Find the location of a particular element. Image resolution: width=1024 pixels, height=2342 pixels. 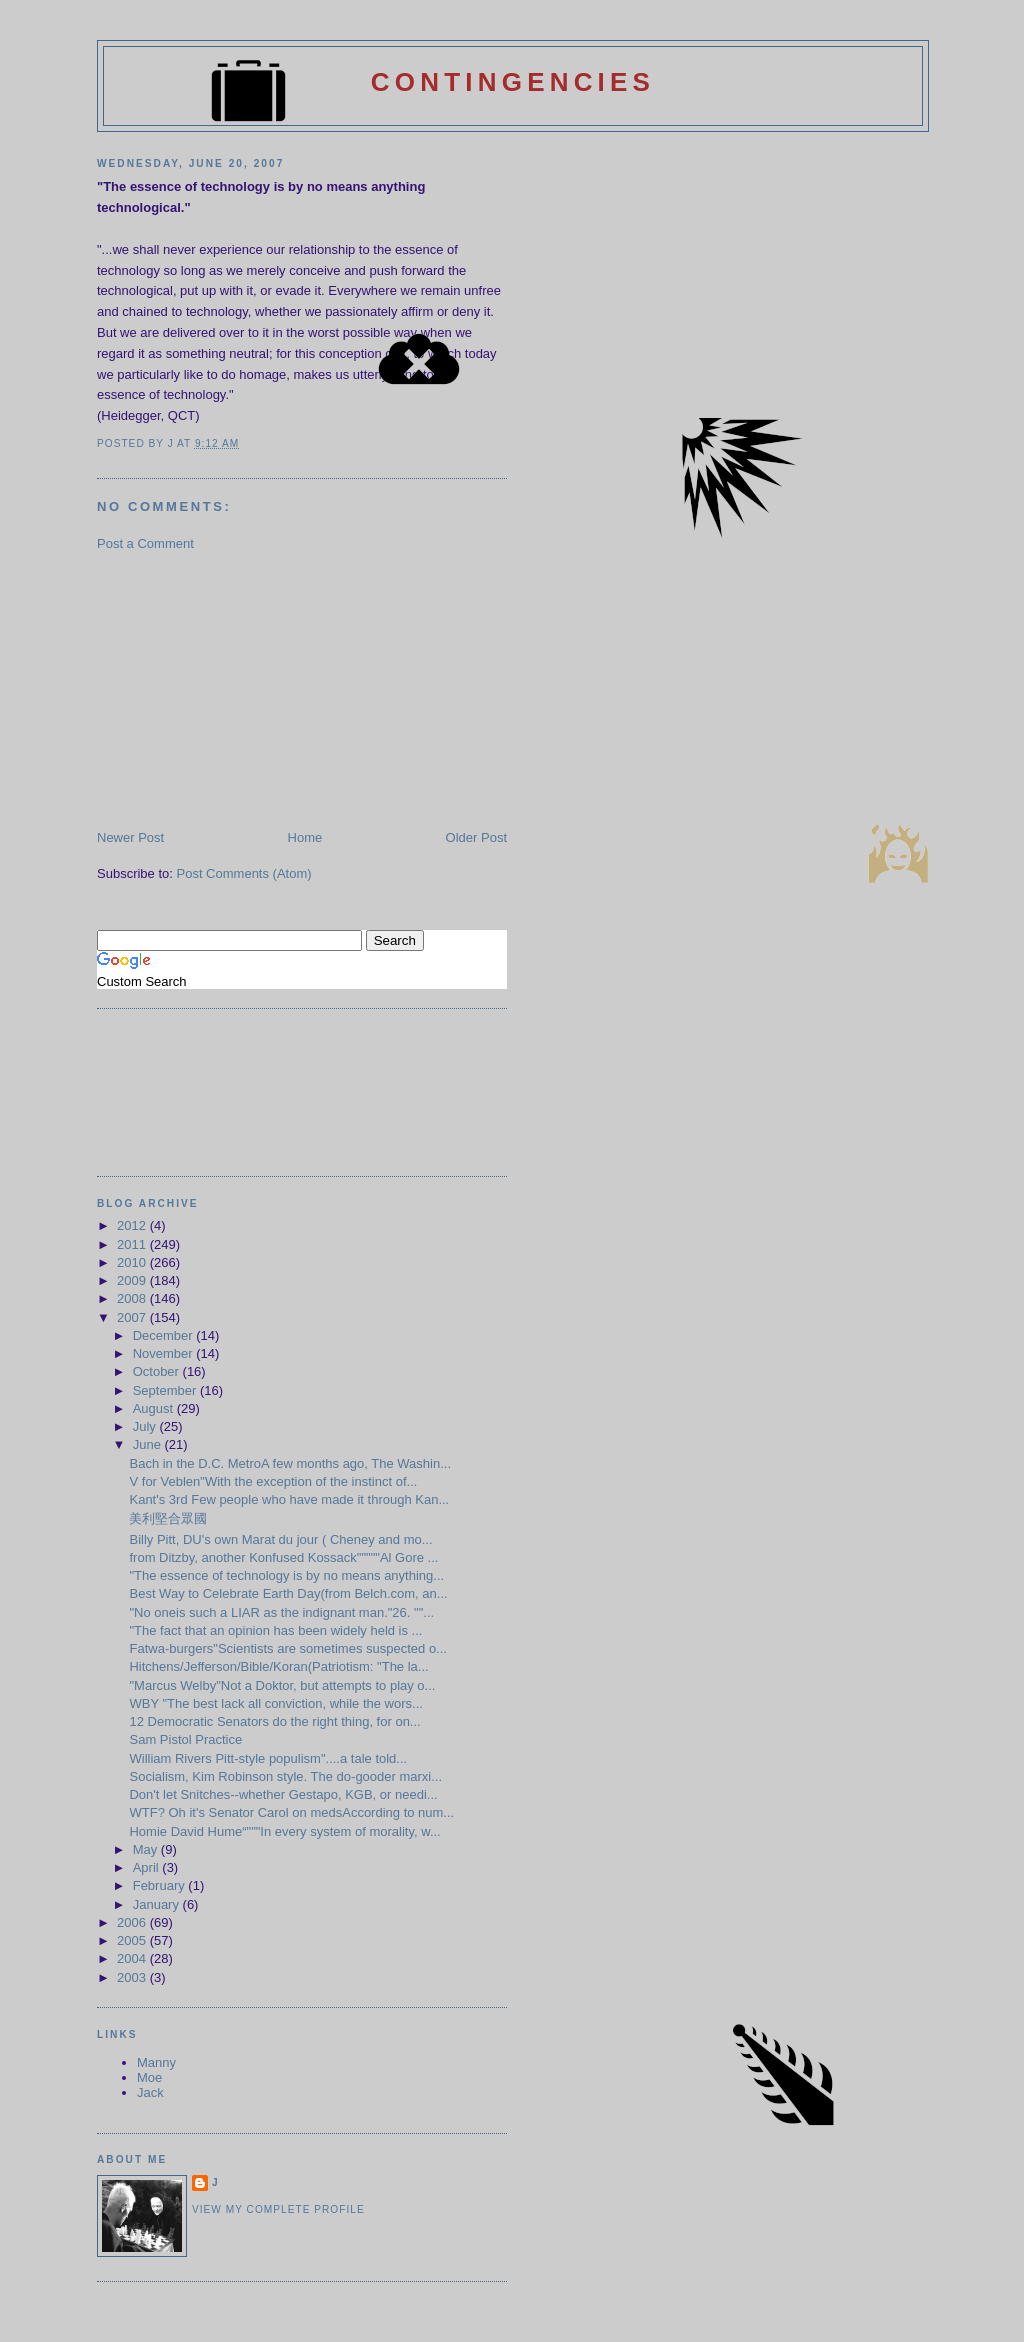

activate beam or energy attack is located at coordinates (783, 2074).